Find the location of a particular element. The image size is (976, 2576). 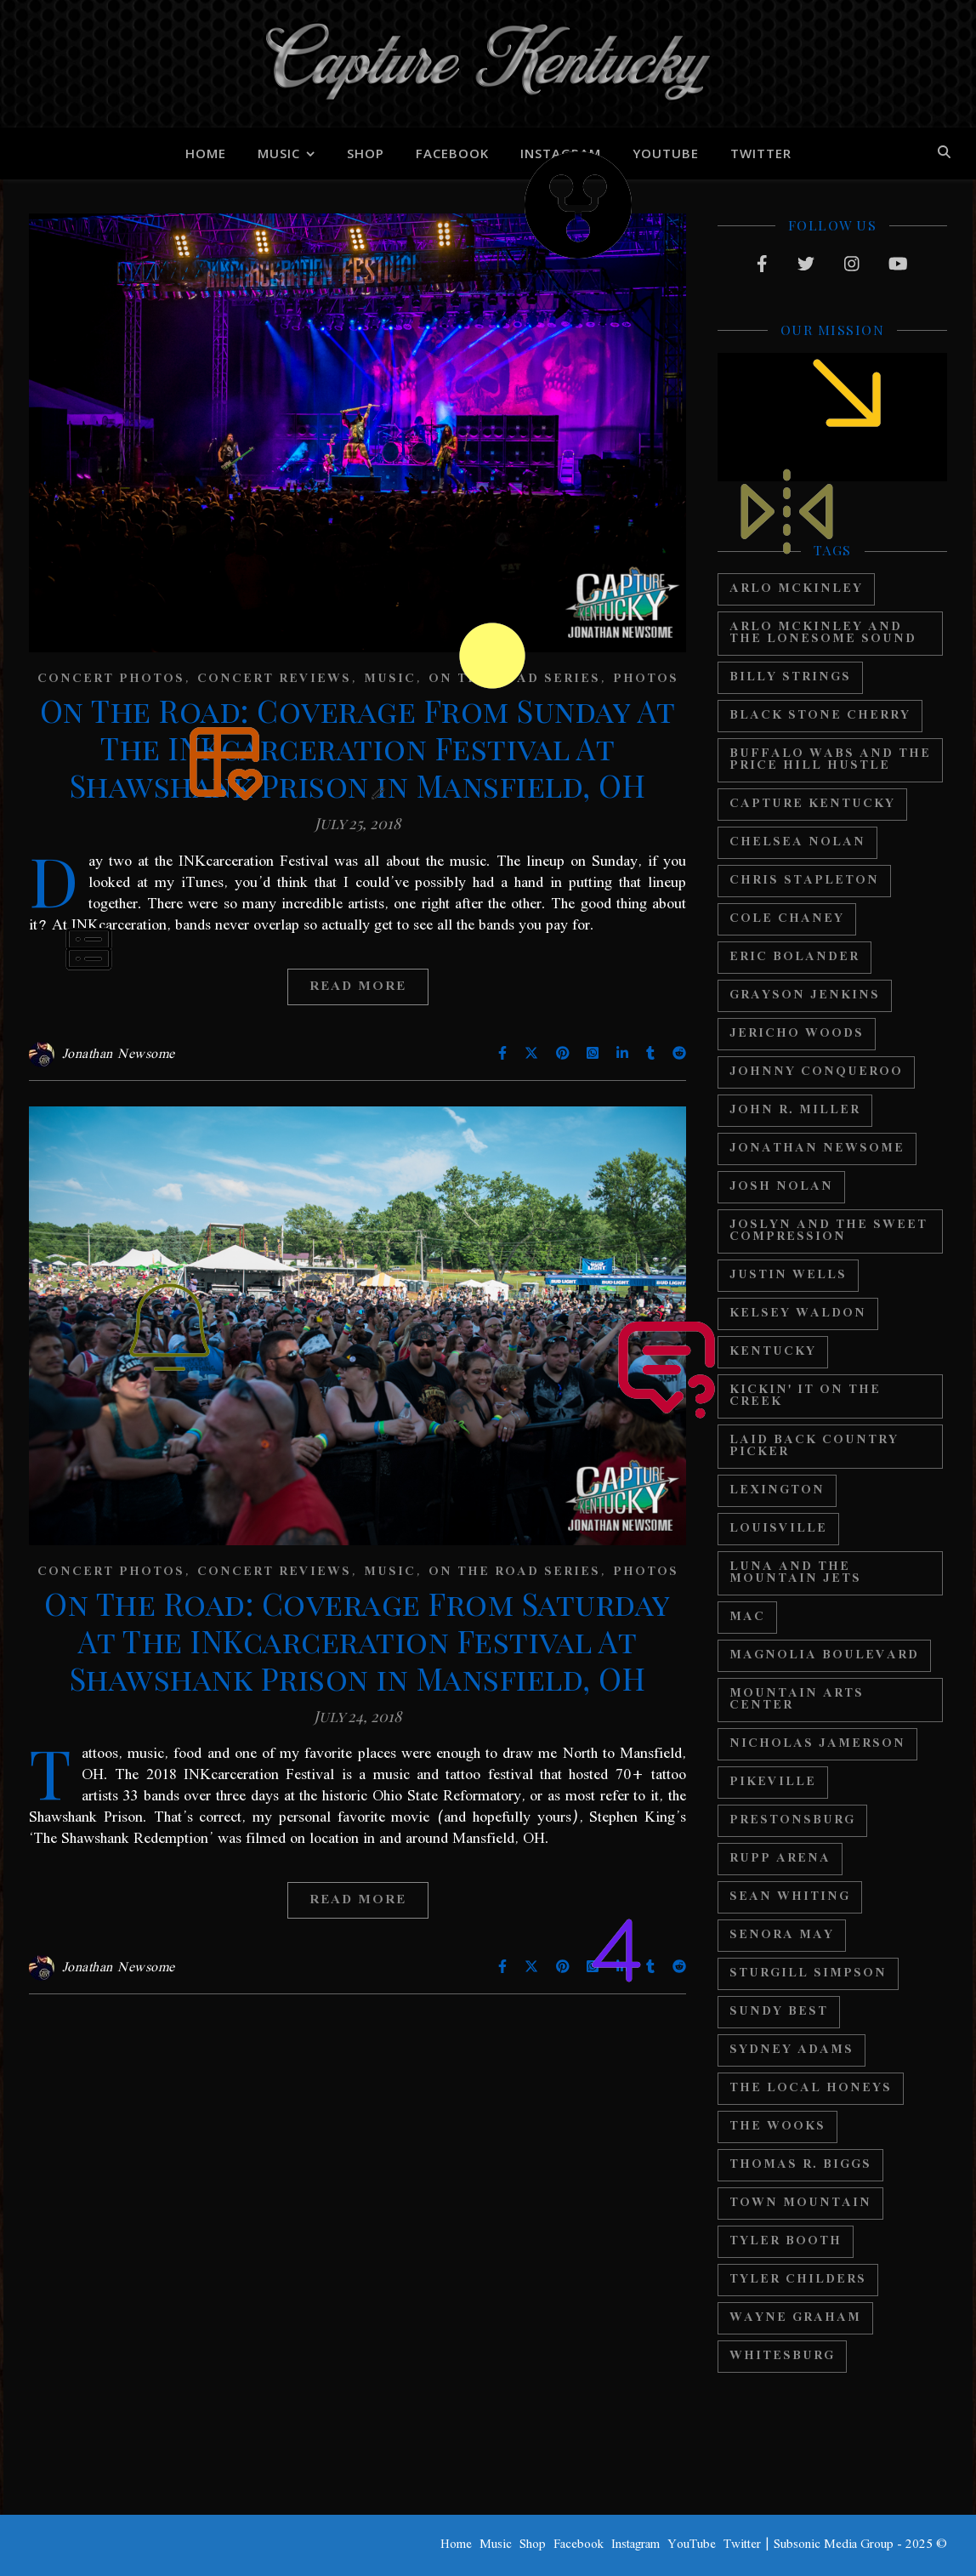

indicates step four in a multi-step process is located at coordinates (617, 1950).